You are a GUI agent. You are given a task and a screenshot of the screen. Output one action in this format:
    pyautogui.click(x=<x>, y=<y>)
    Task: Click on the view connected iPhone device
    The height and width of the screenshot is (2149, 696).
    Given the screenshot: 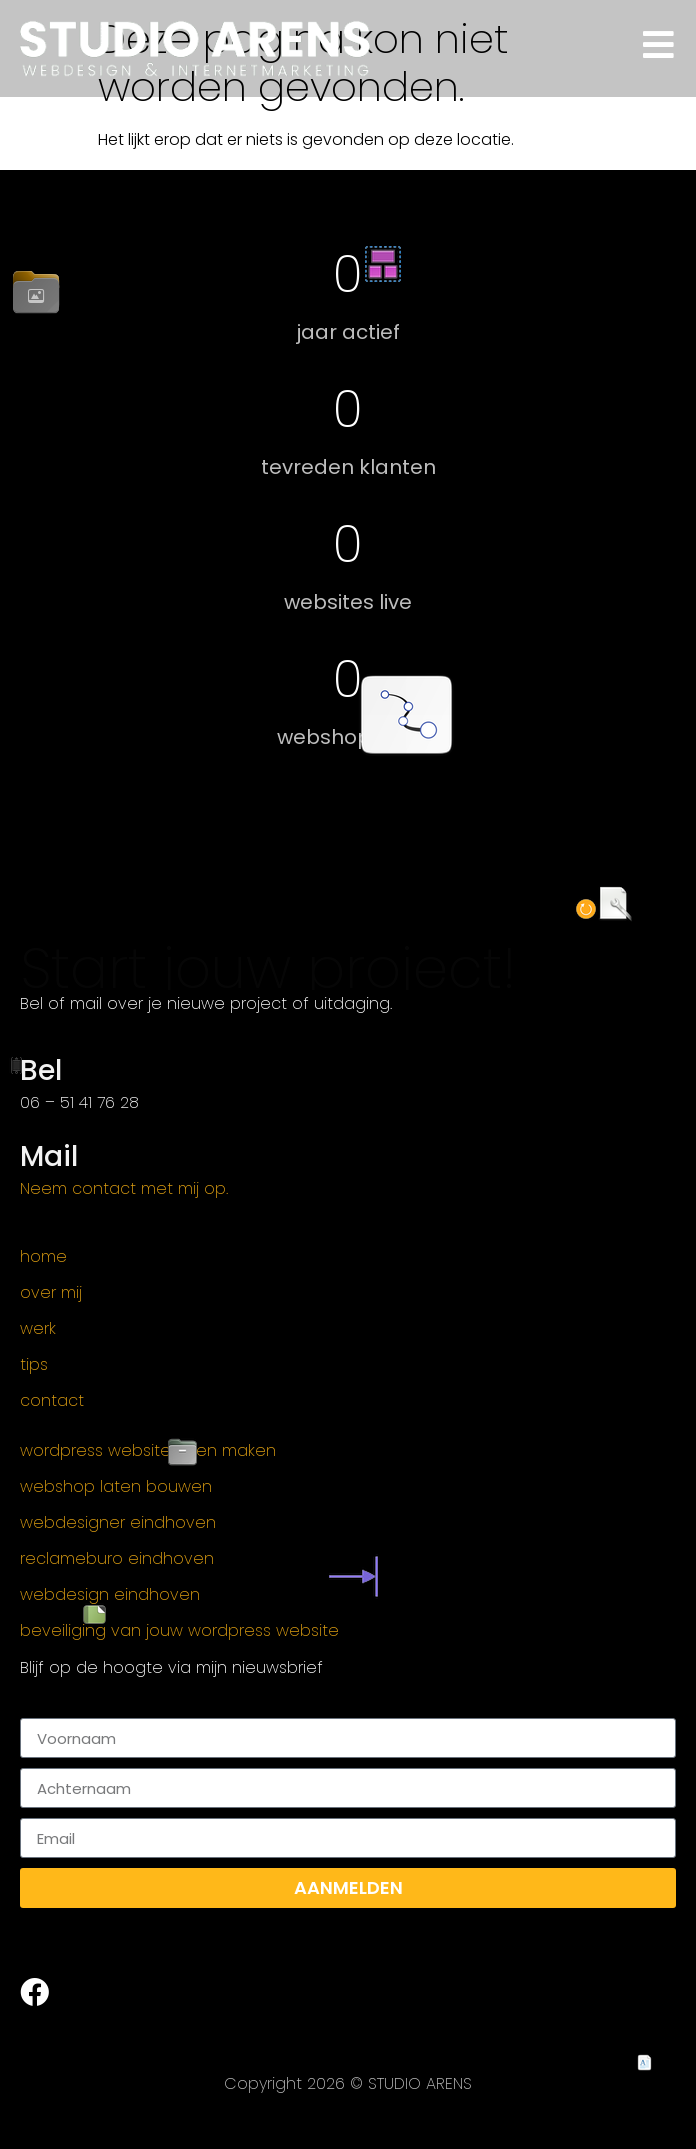 What is the action you would take?
    pyautogui.click(x=16, y=1065)
    